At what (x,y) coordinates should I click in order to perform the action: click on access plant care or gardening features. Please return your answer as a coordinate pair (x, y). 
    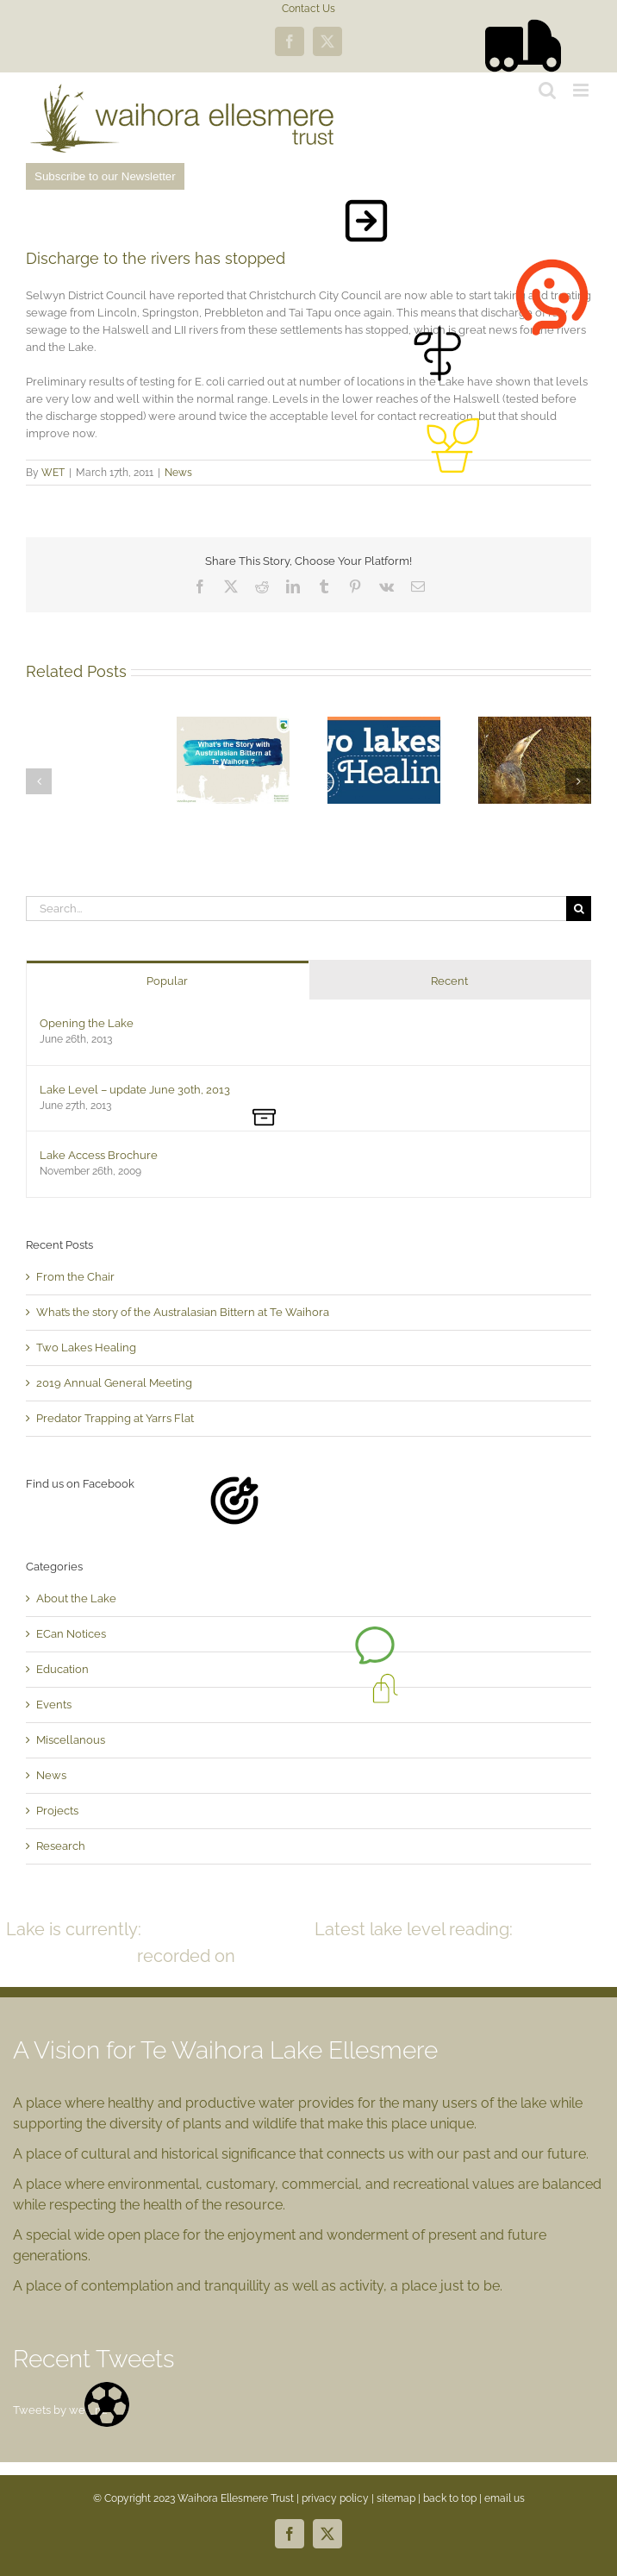
    Looking at the image, I should click on (452, 445).